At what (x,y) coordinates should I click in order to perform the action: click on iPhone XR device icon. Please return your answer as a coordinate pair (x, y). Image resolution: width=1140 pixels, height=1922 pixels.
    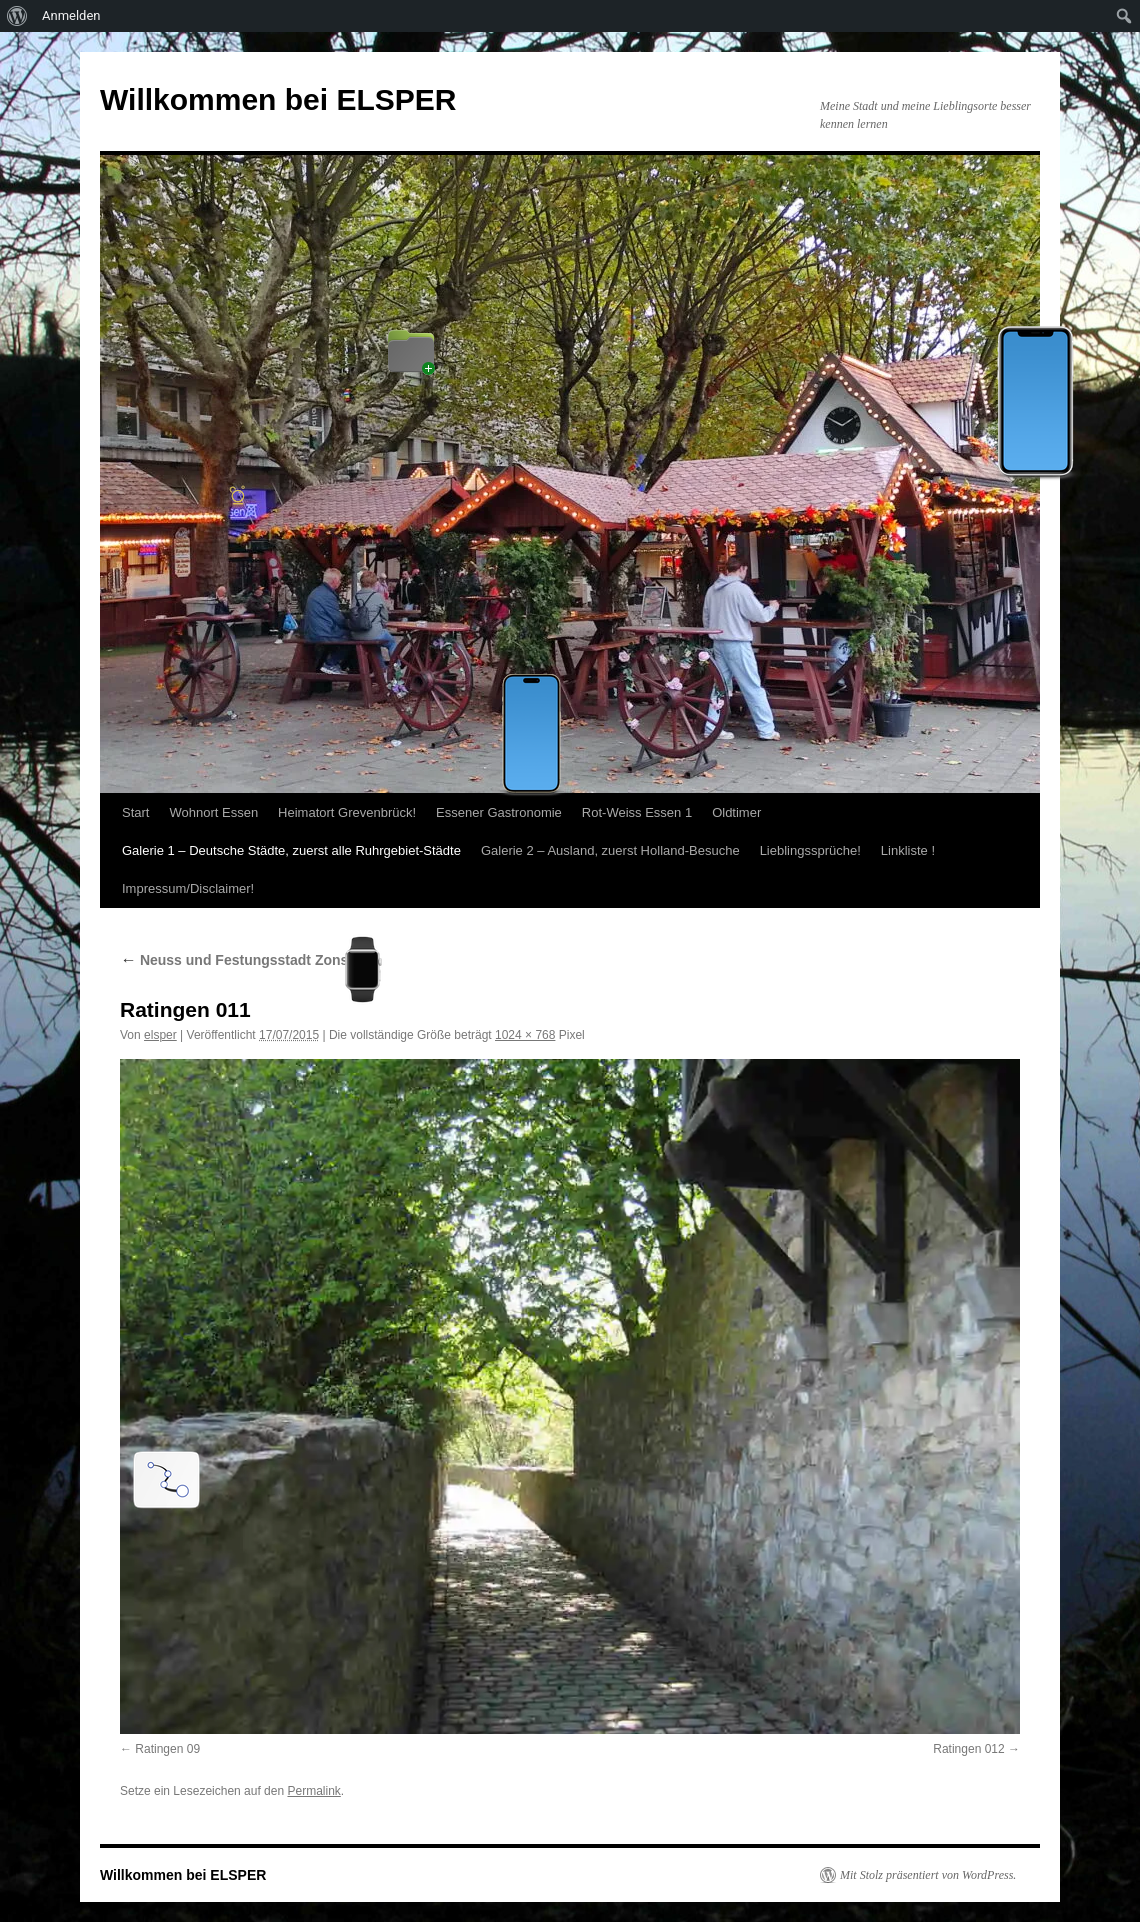
    Looking at the image, I should click on (1035, 403).